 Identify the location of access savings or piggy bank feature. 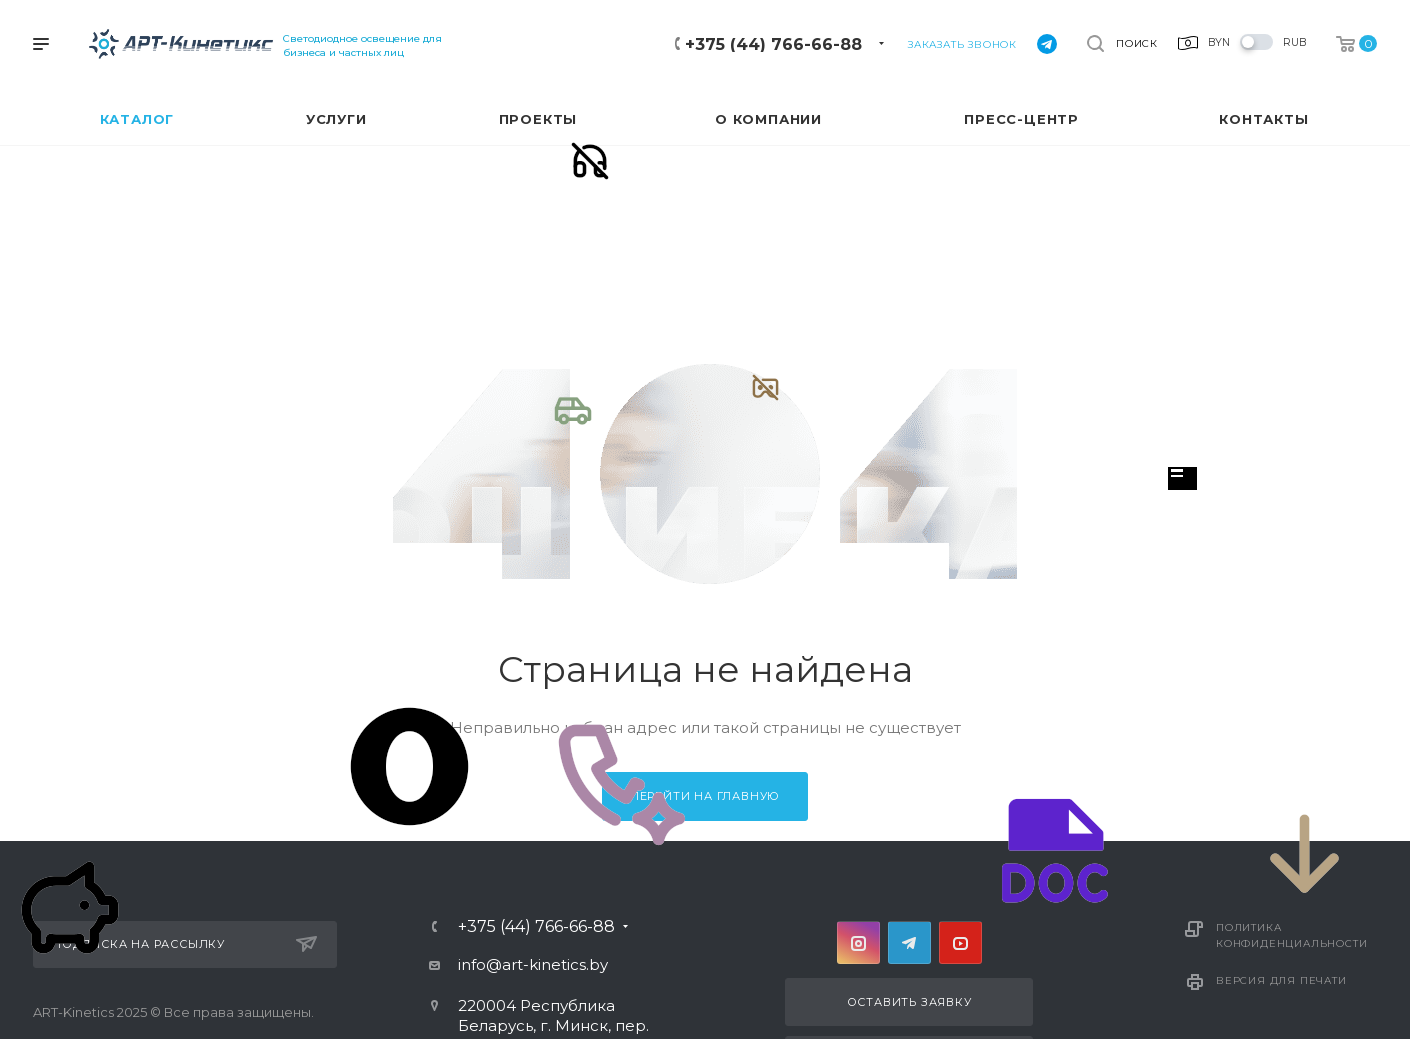
(70, 910).